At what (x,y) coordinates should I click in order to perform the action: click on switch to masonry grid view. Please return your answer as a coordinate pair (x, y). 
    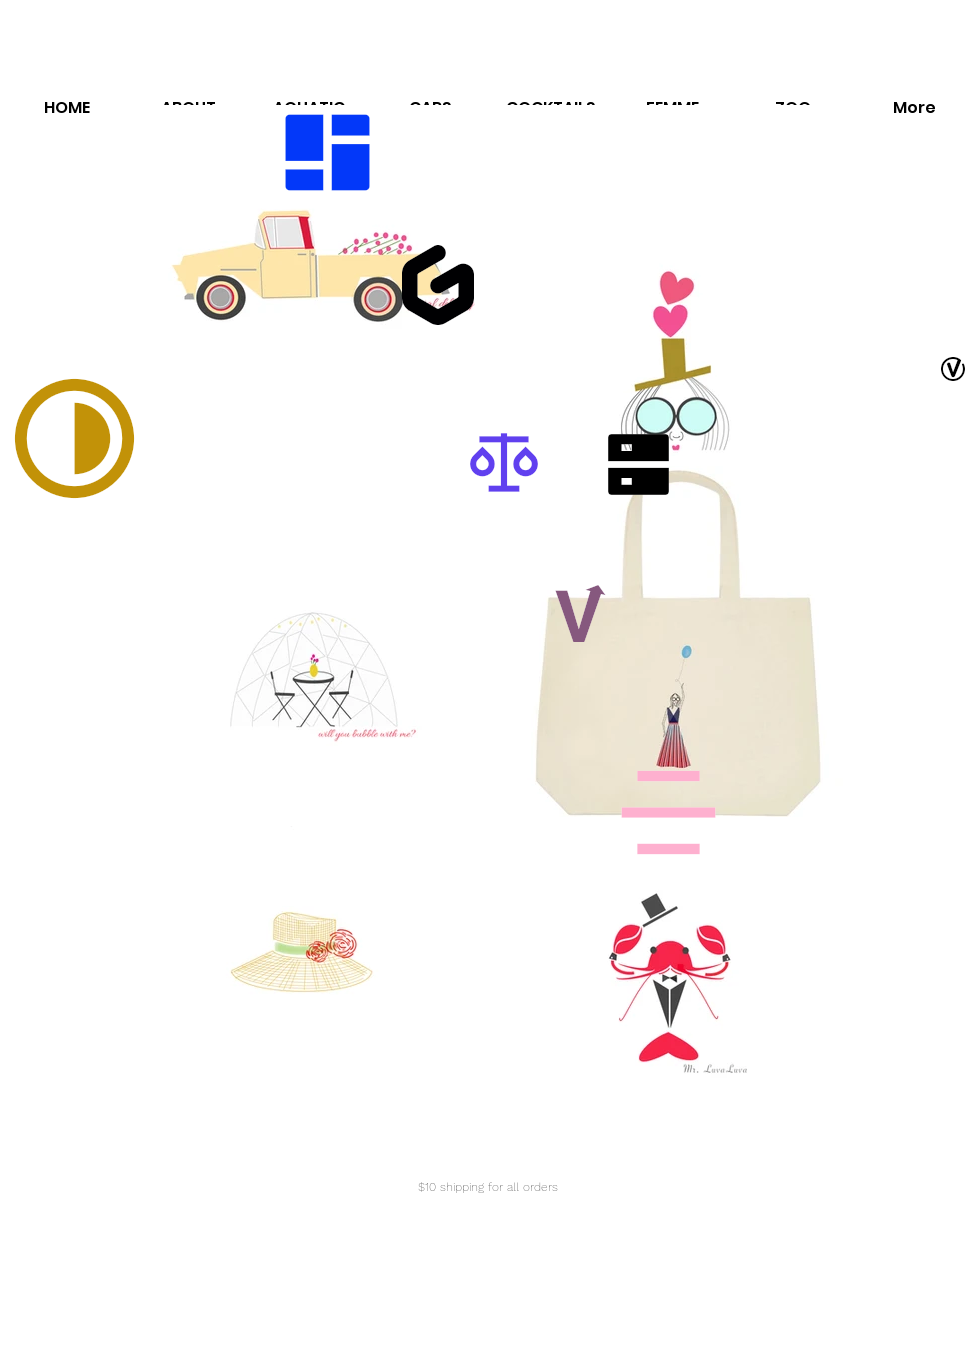
    Looking at the image, I should click on (327, 152).